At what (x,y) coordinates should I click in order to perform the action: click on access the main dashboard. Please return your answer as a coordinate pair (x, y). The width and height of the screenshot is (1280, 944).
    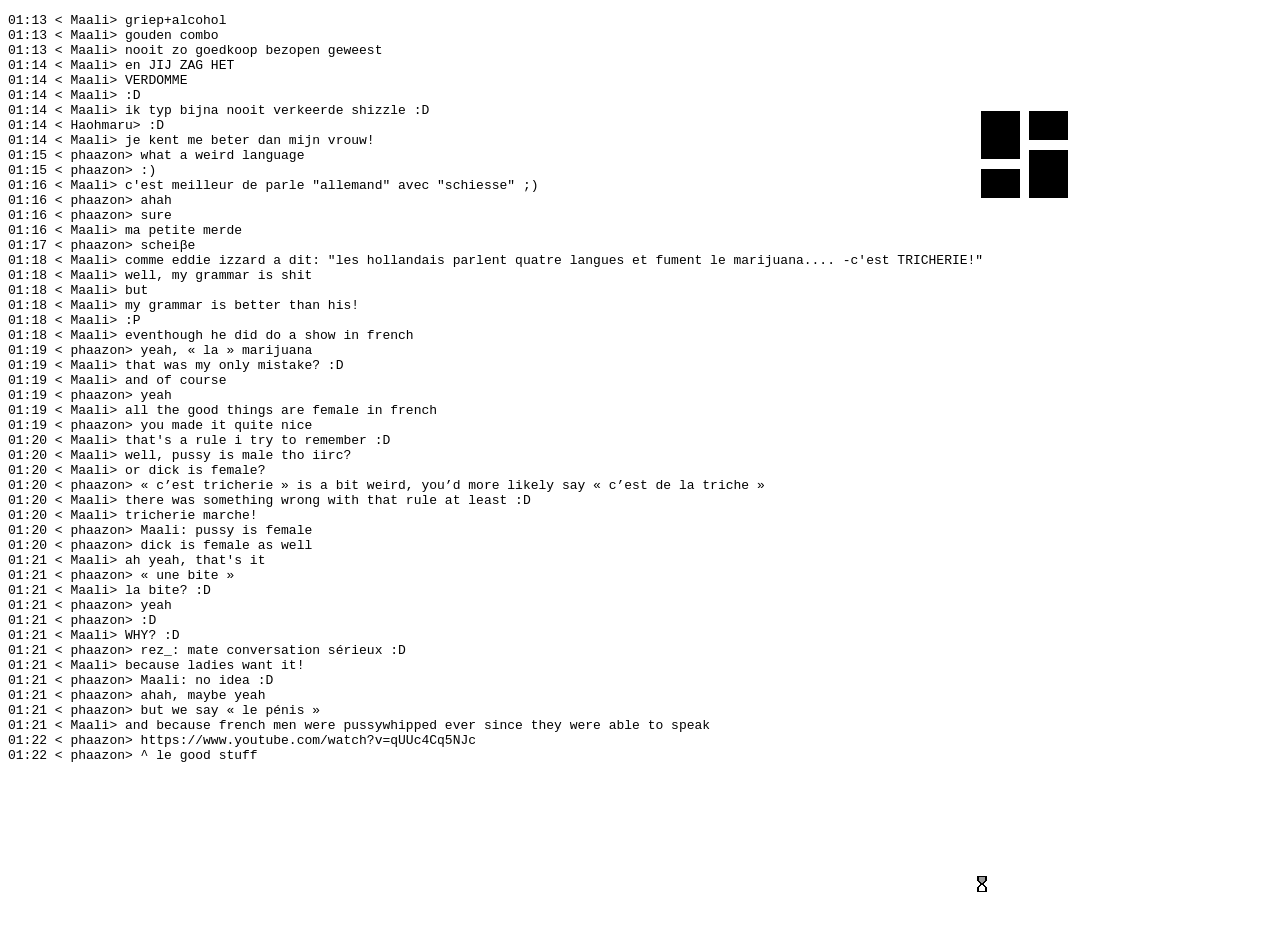
    Looking at the image, I should click on (1024, 154).